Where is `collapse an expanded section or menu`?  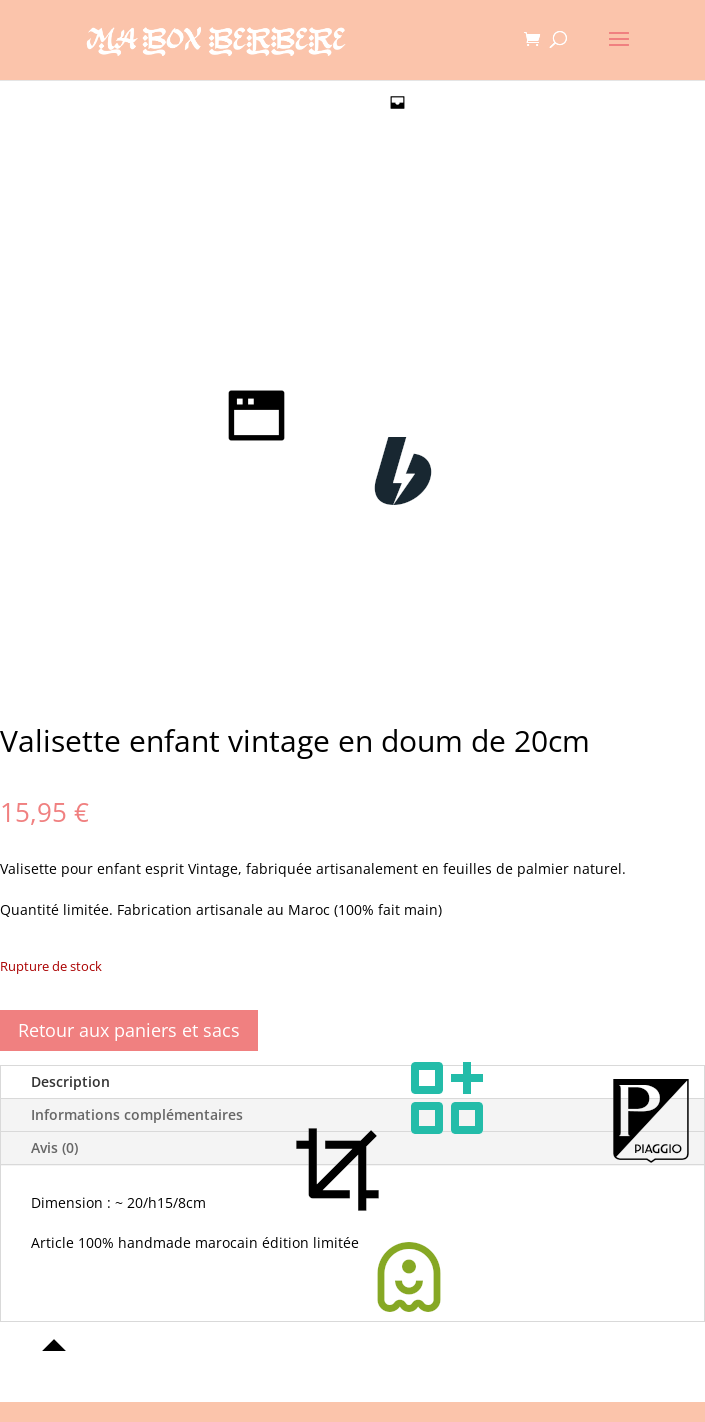 collapse an expanded section or menu is located at coordinates (54, 1347).